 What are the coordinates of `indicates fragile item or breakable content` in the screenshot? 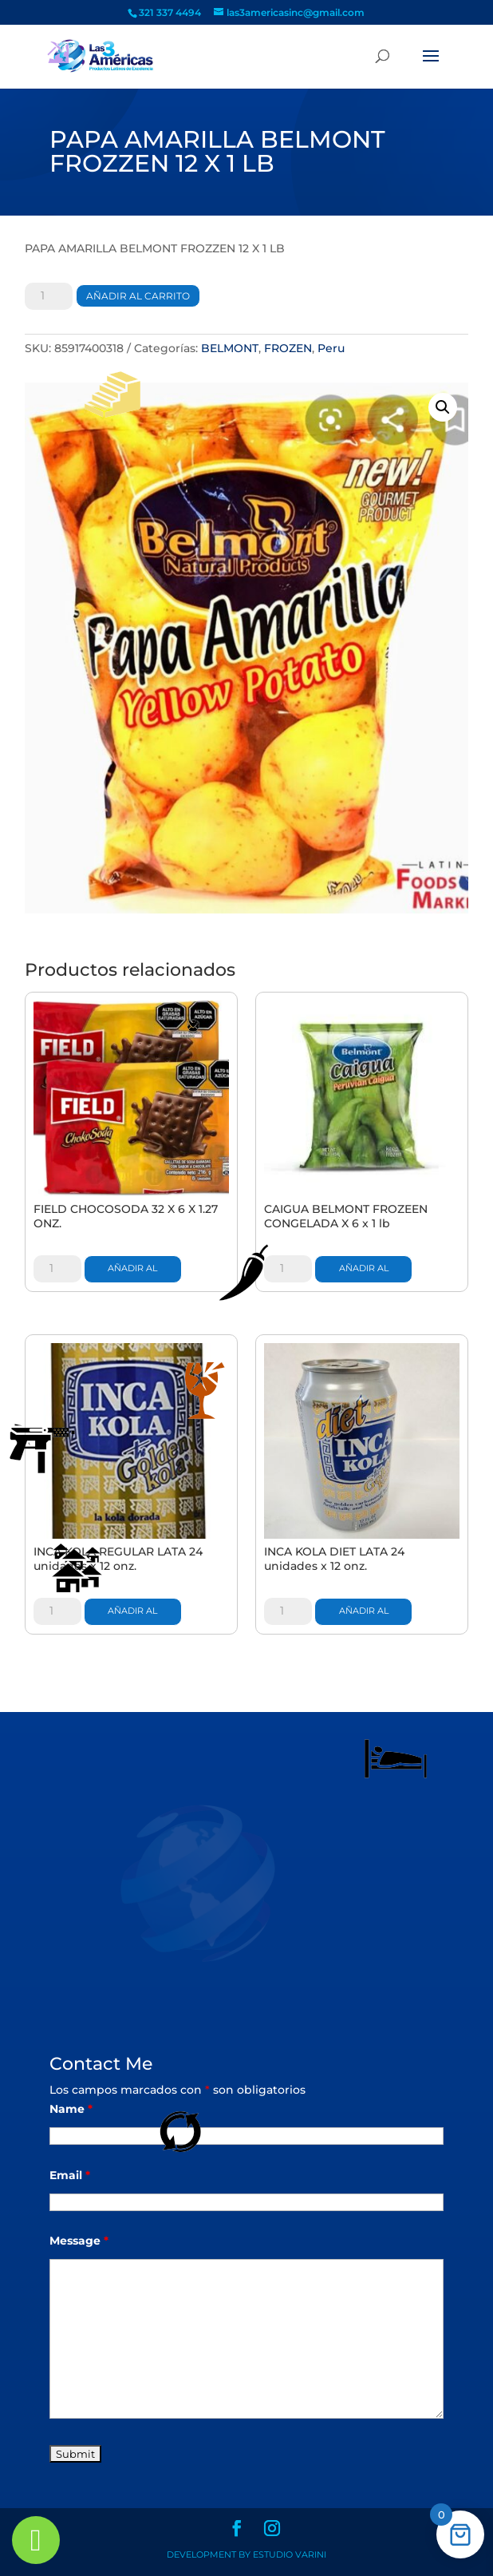 It's located at (200, 1390).